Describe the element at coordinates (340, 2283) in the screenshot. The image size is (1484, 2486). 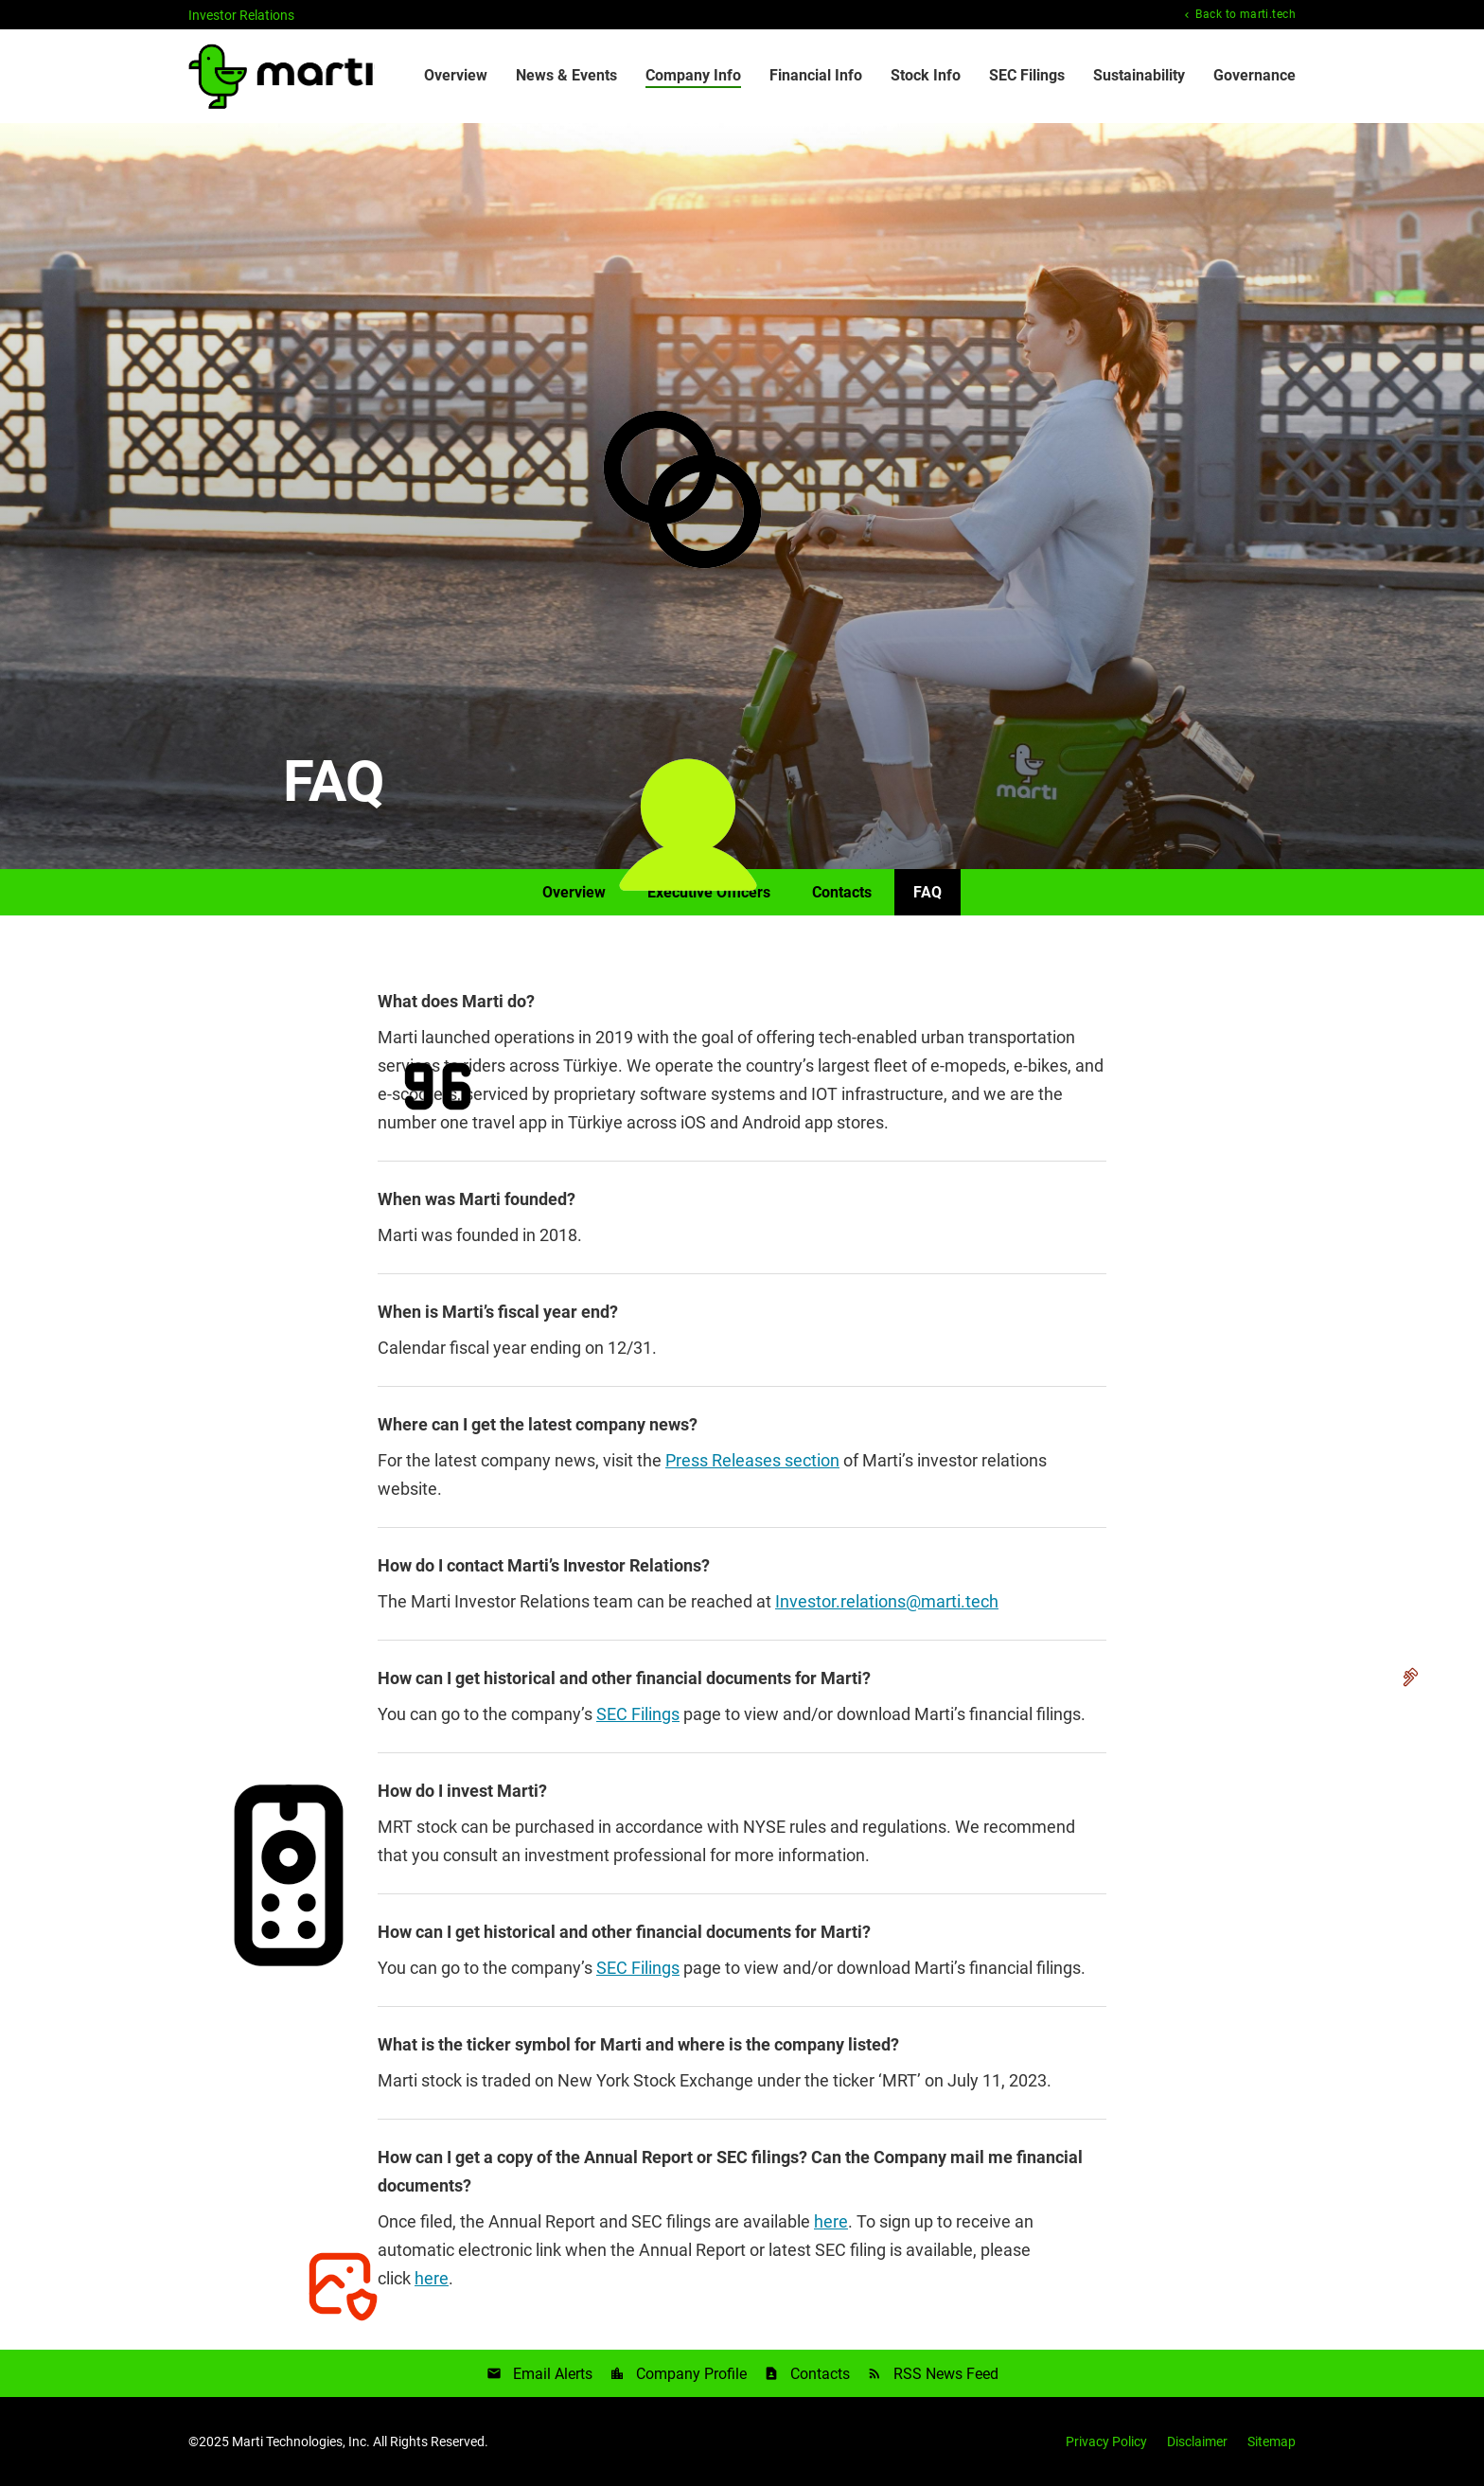
I see `protected photo or image` at that location.